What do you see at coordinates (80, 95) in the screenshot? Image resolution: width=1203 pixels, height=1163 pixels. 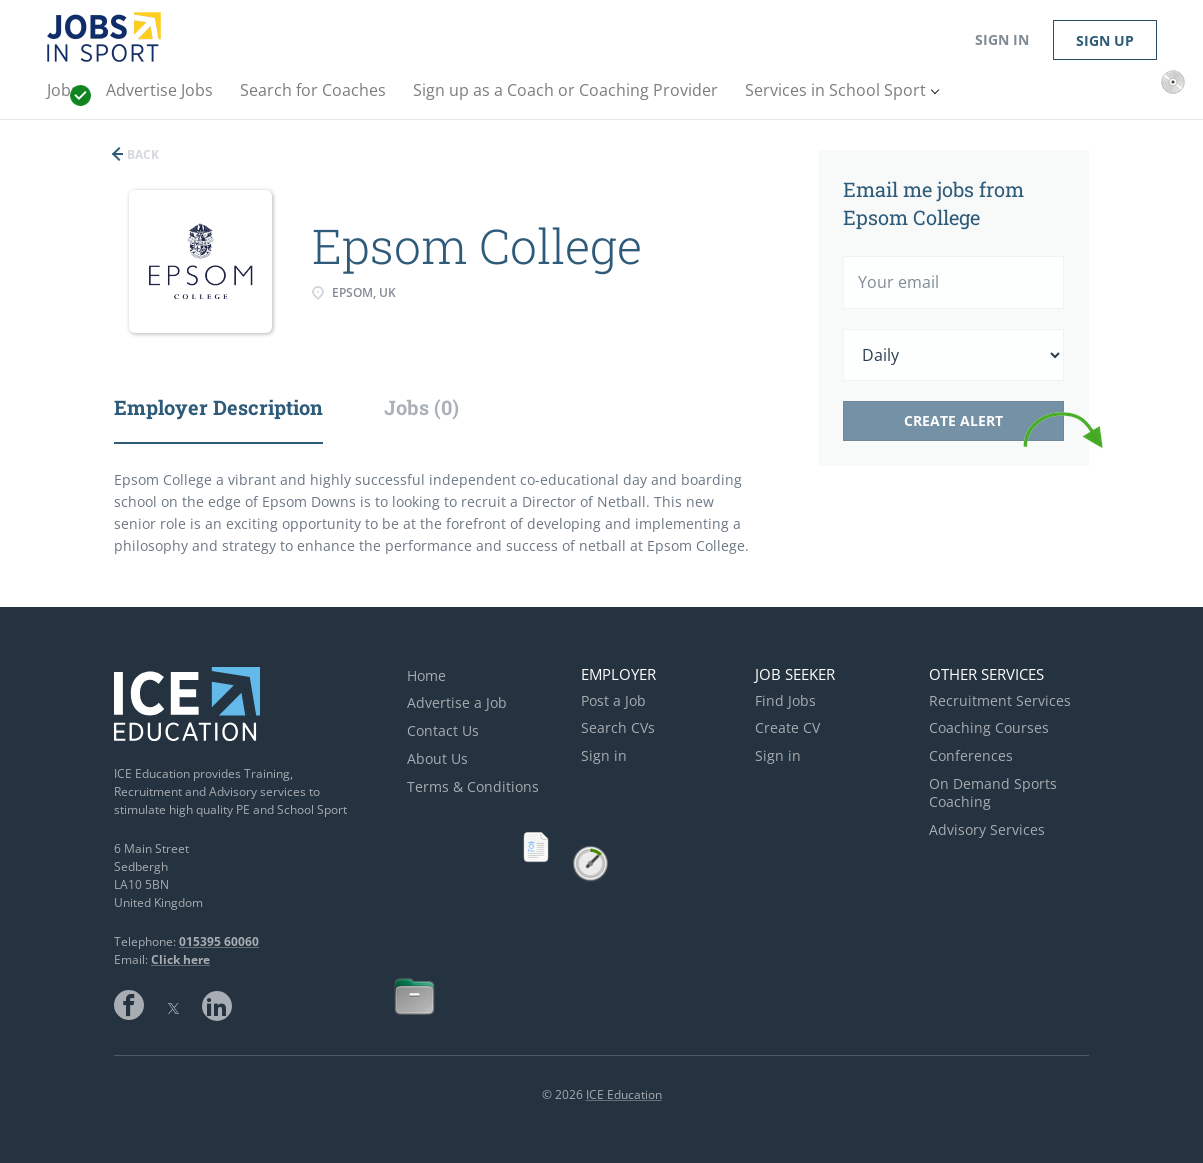 I see `confirm or accept an action` at bounding box center [80, 95].